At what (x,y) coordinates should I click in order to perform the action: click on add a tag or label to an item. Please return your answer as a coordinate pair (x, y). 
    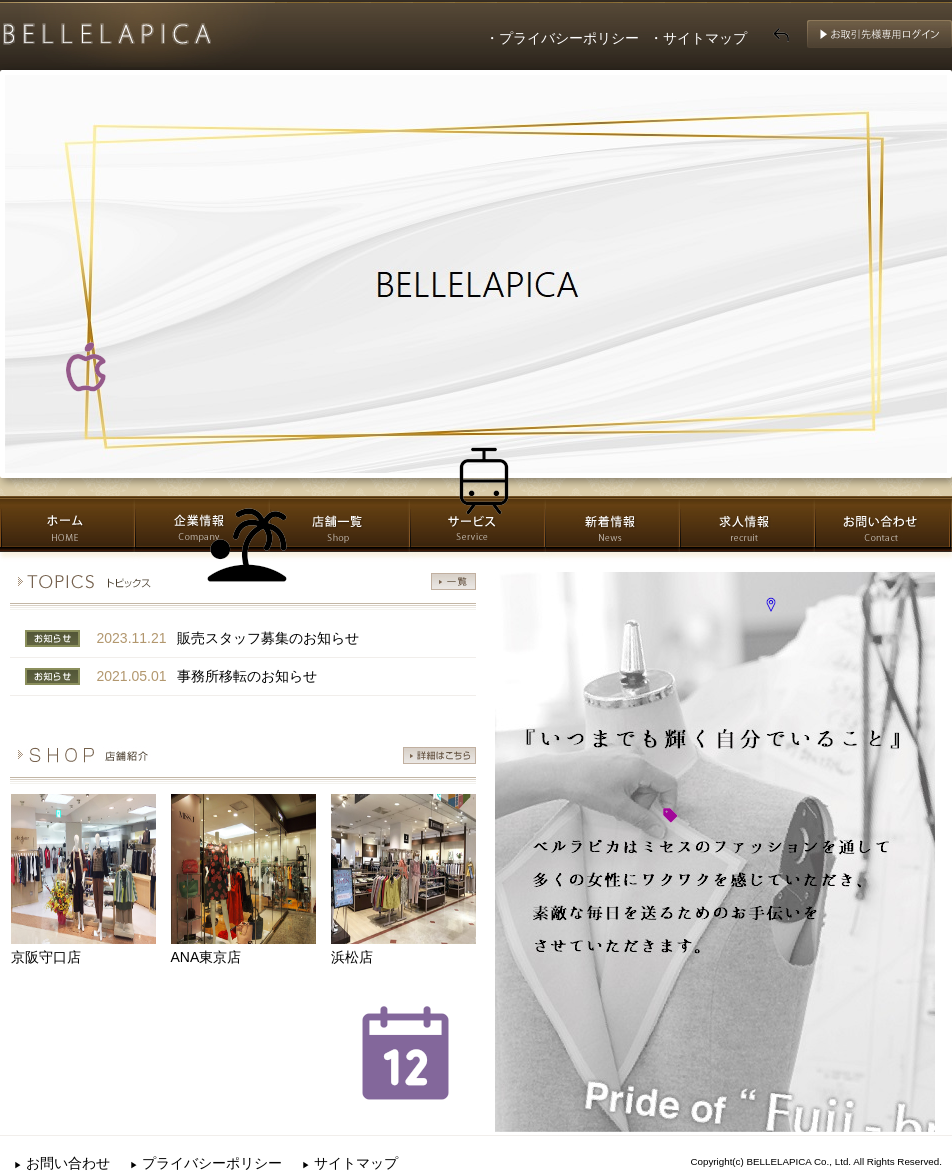
    Looking at the image, I should click on (669, 814).